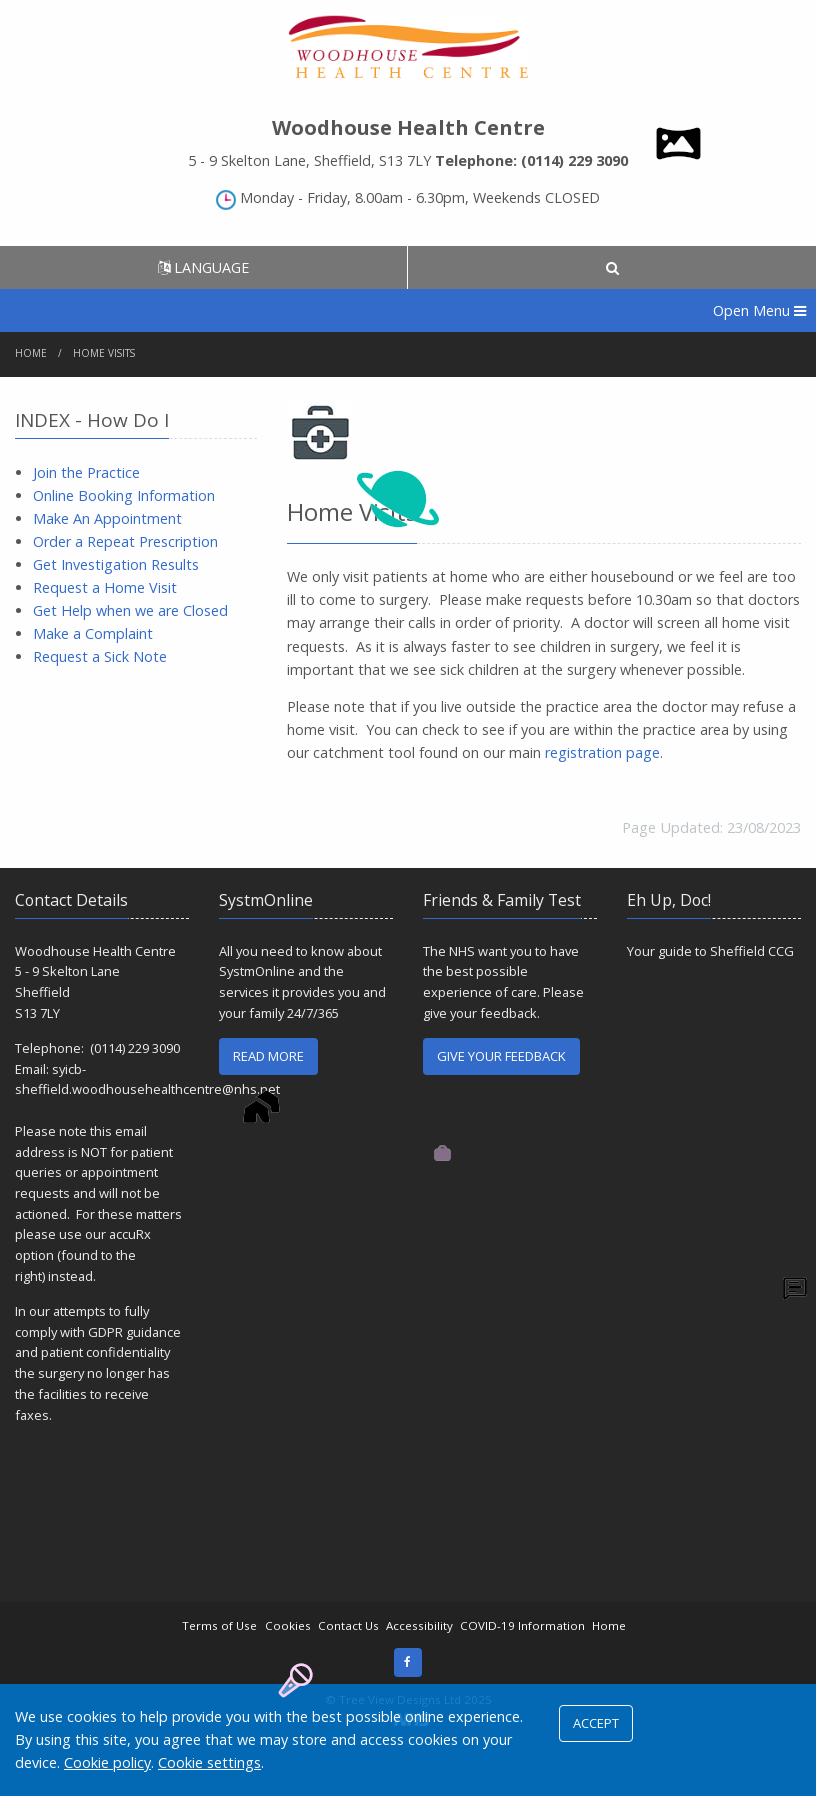 This screenshot has width=816, height=1796. I want to click on view campground or camping locations, so click(261, 1106).